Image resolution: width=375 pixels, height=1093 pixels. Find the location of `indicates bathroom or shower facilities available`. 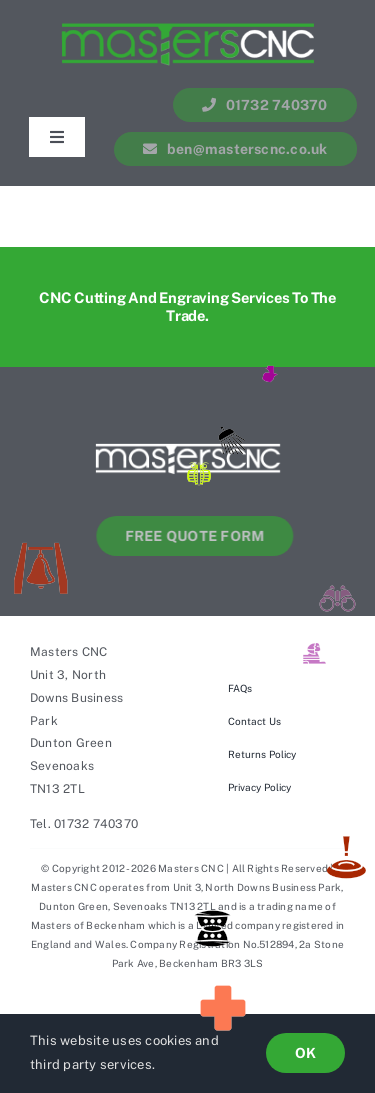

indicates bathroom or shower facilities available is located at coordinates (231, 440).